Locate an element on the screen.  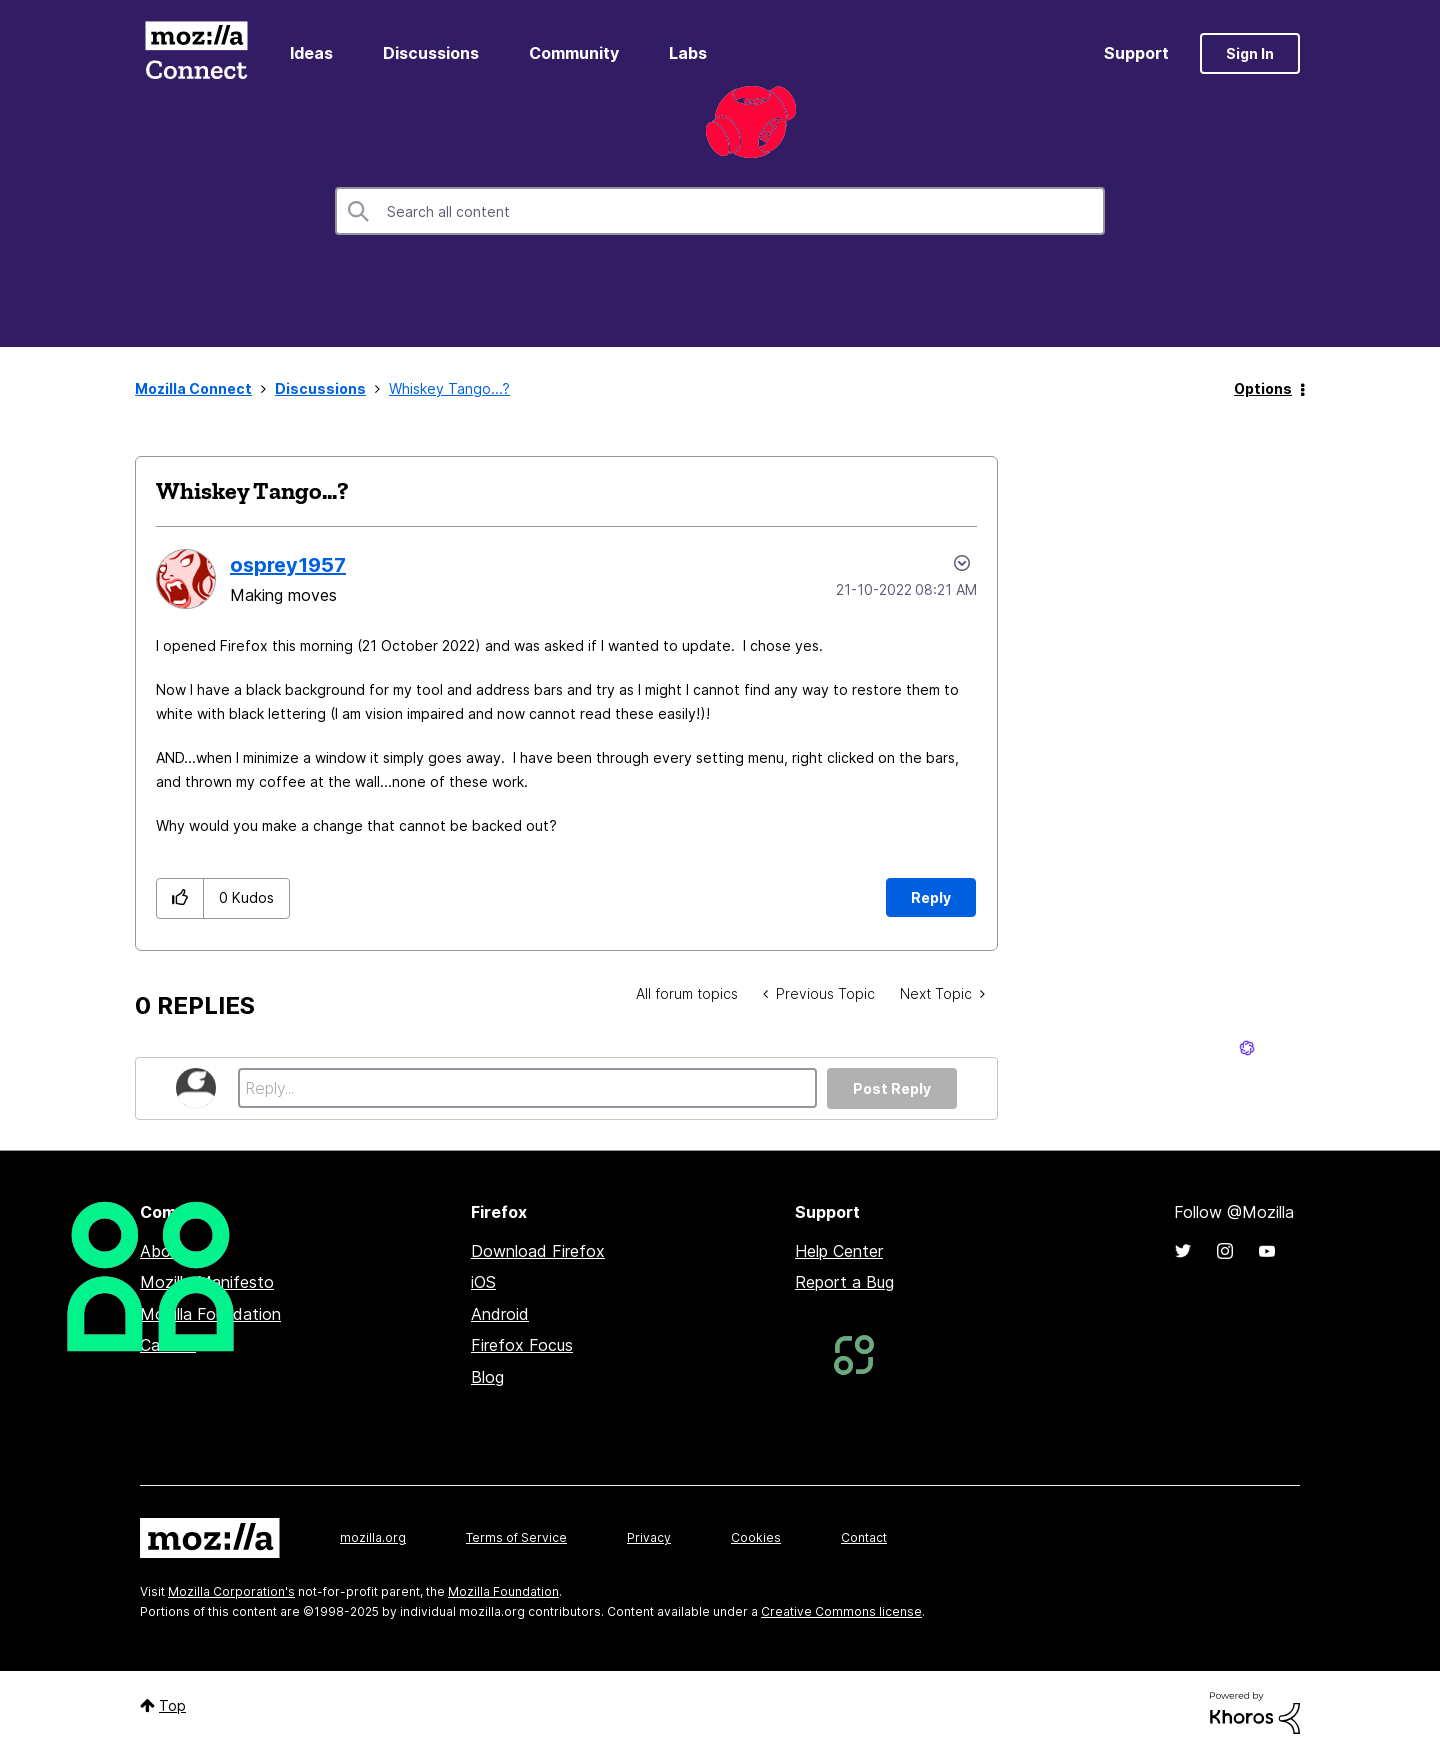
exchange or convert currency is located at coordinates (854, 1355).